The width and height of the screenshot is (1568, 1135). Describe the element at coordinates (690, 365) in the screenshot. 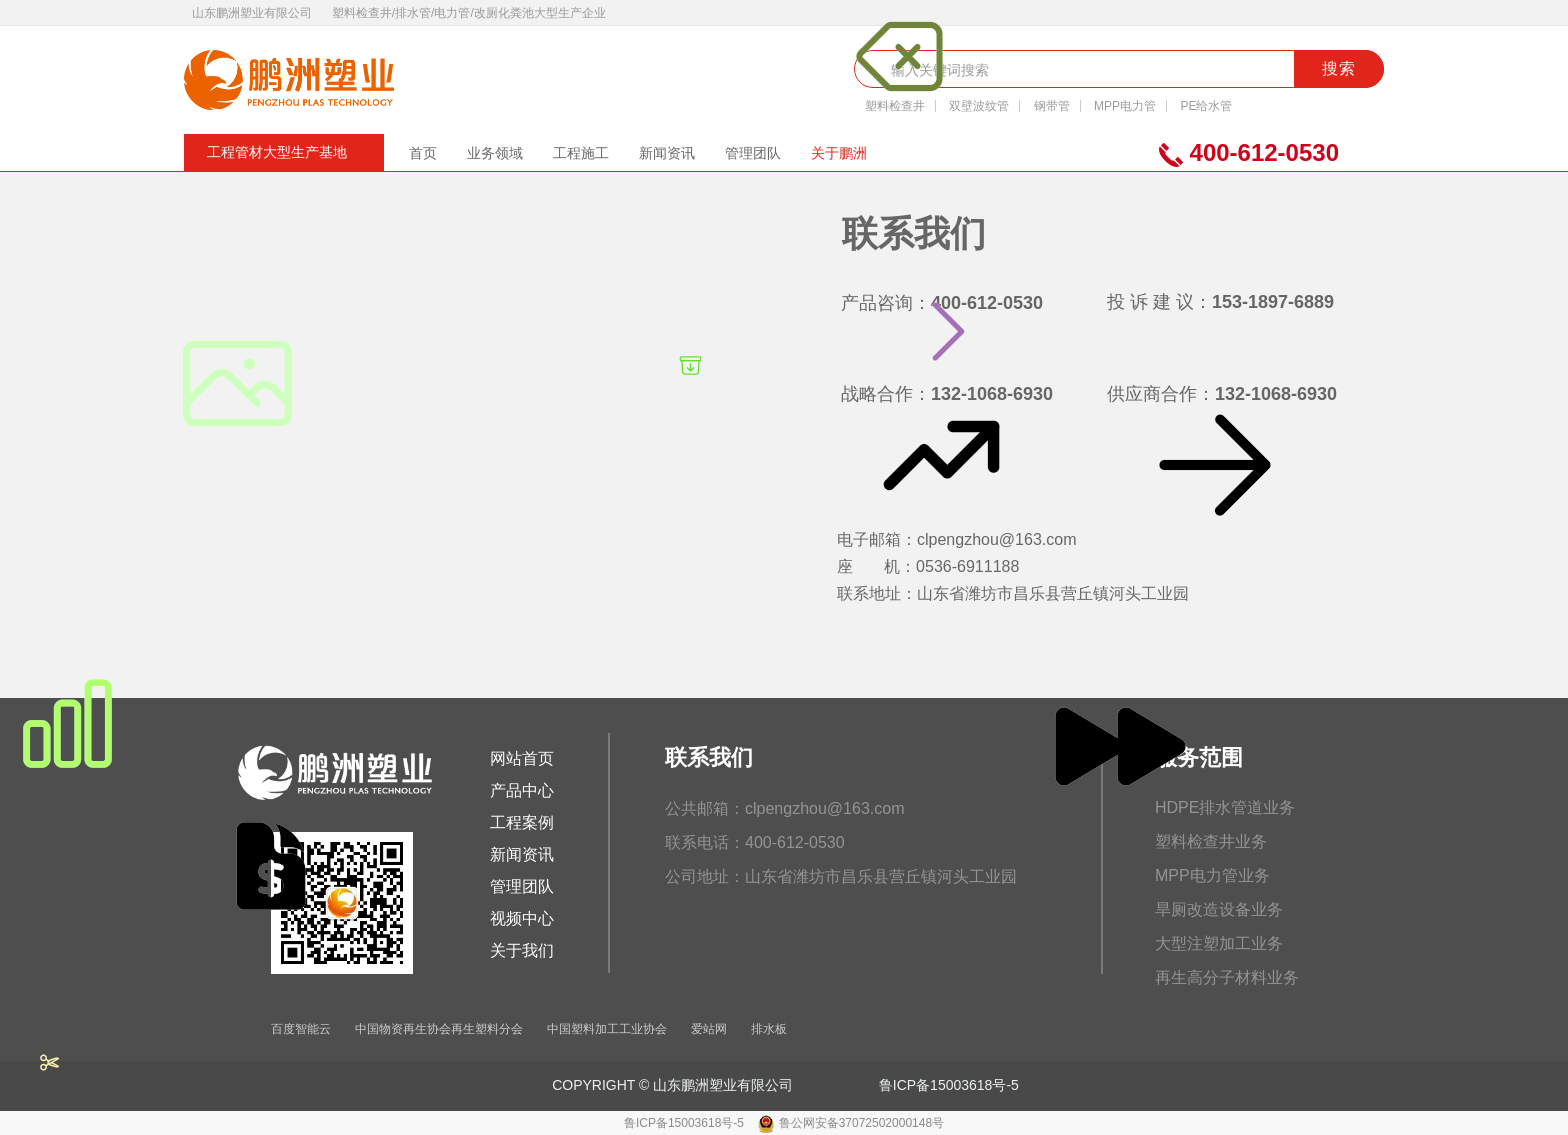

I see `archive or move item to storage` at that location.